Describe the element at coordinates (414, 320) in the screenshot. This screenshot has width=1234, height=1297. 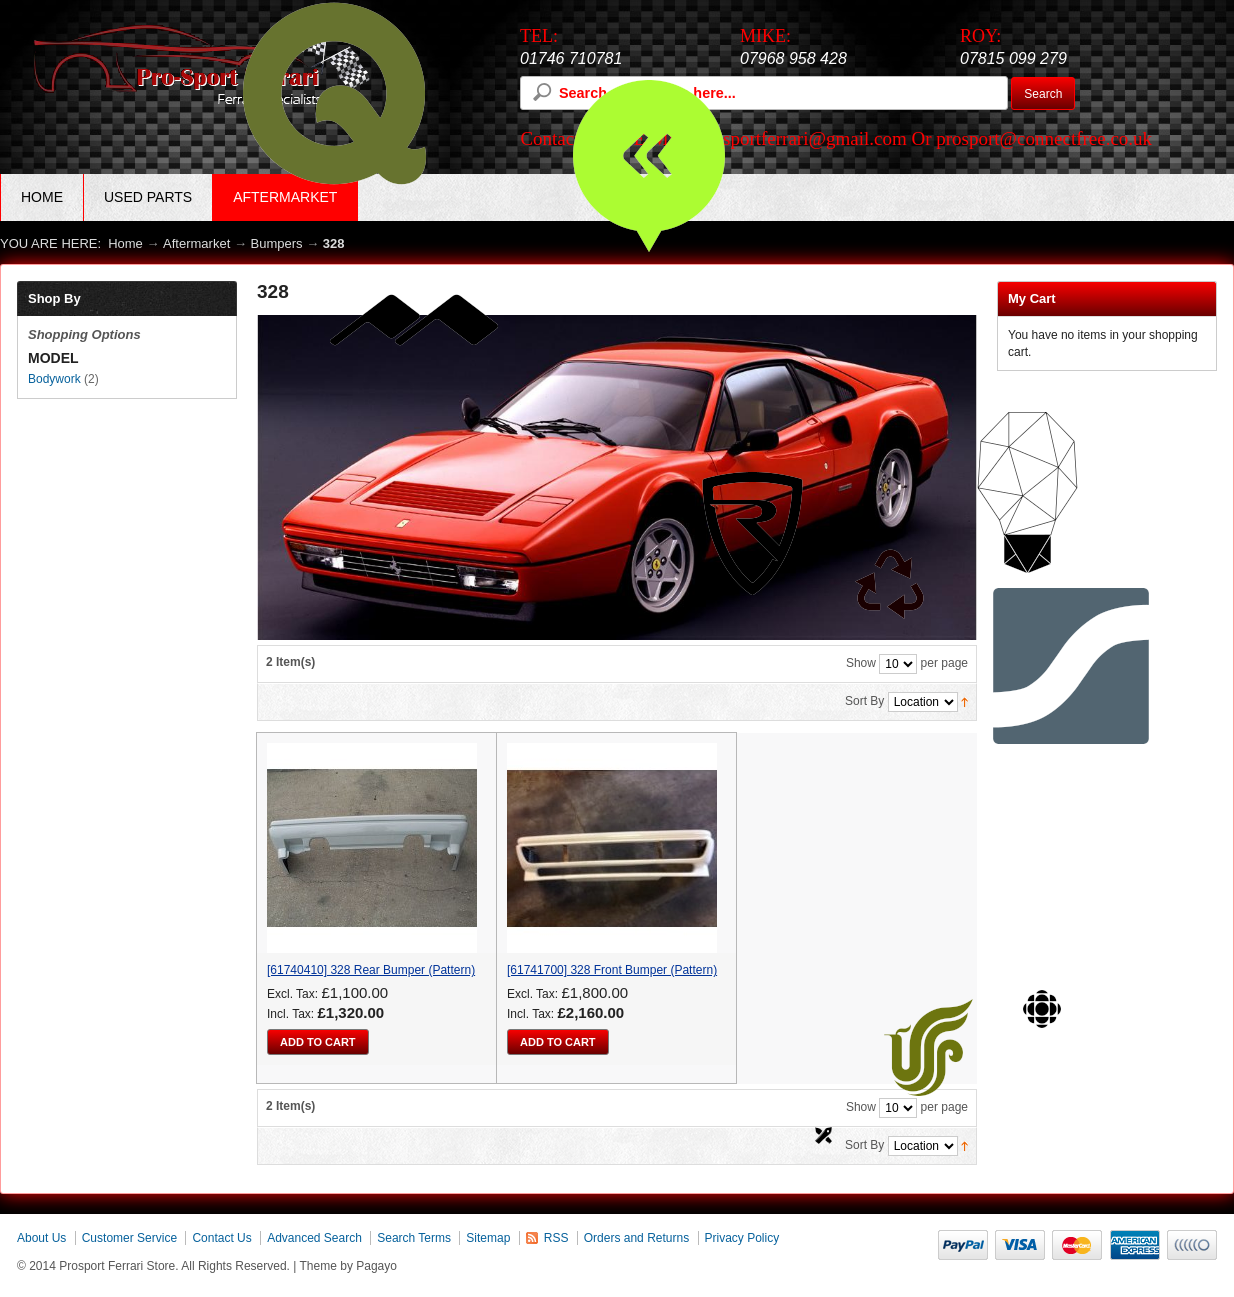
I see `dovecot email server logo` at that location.